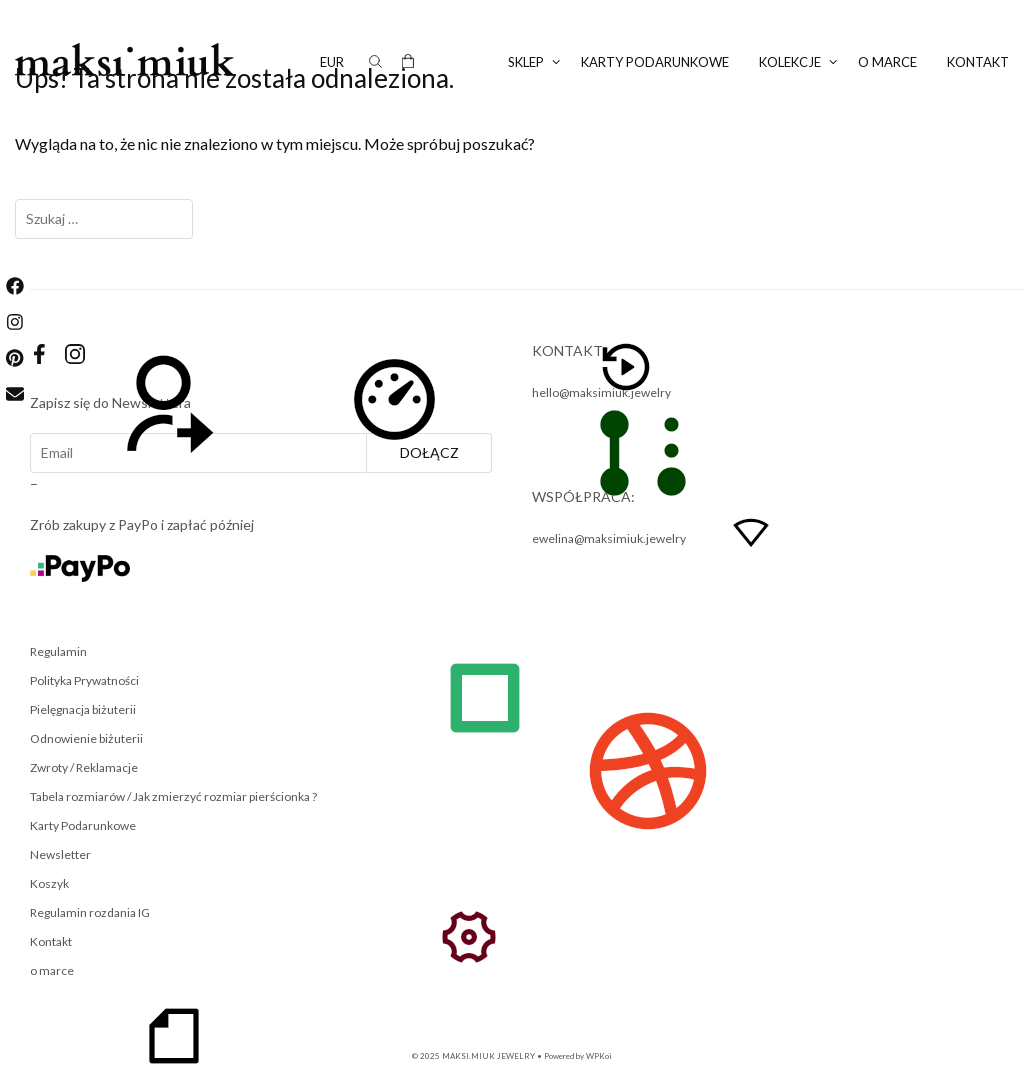 This screenshot has height=1074, width=1024. What do you see at coordinates (643, 453) in the screenshot?
I see `indicates a draft pull request in a git repository` at bounding box center [643, 453].